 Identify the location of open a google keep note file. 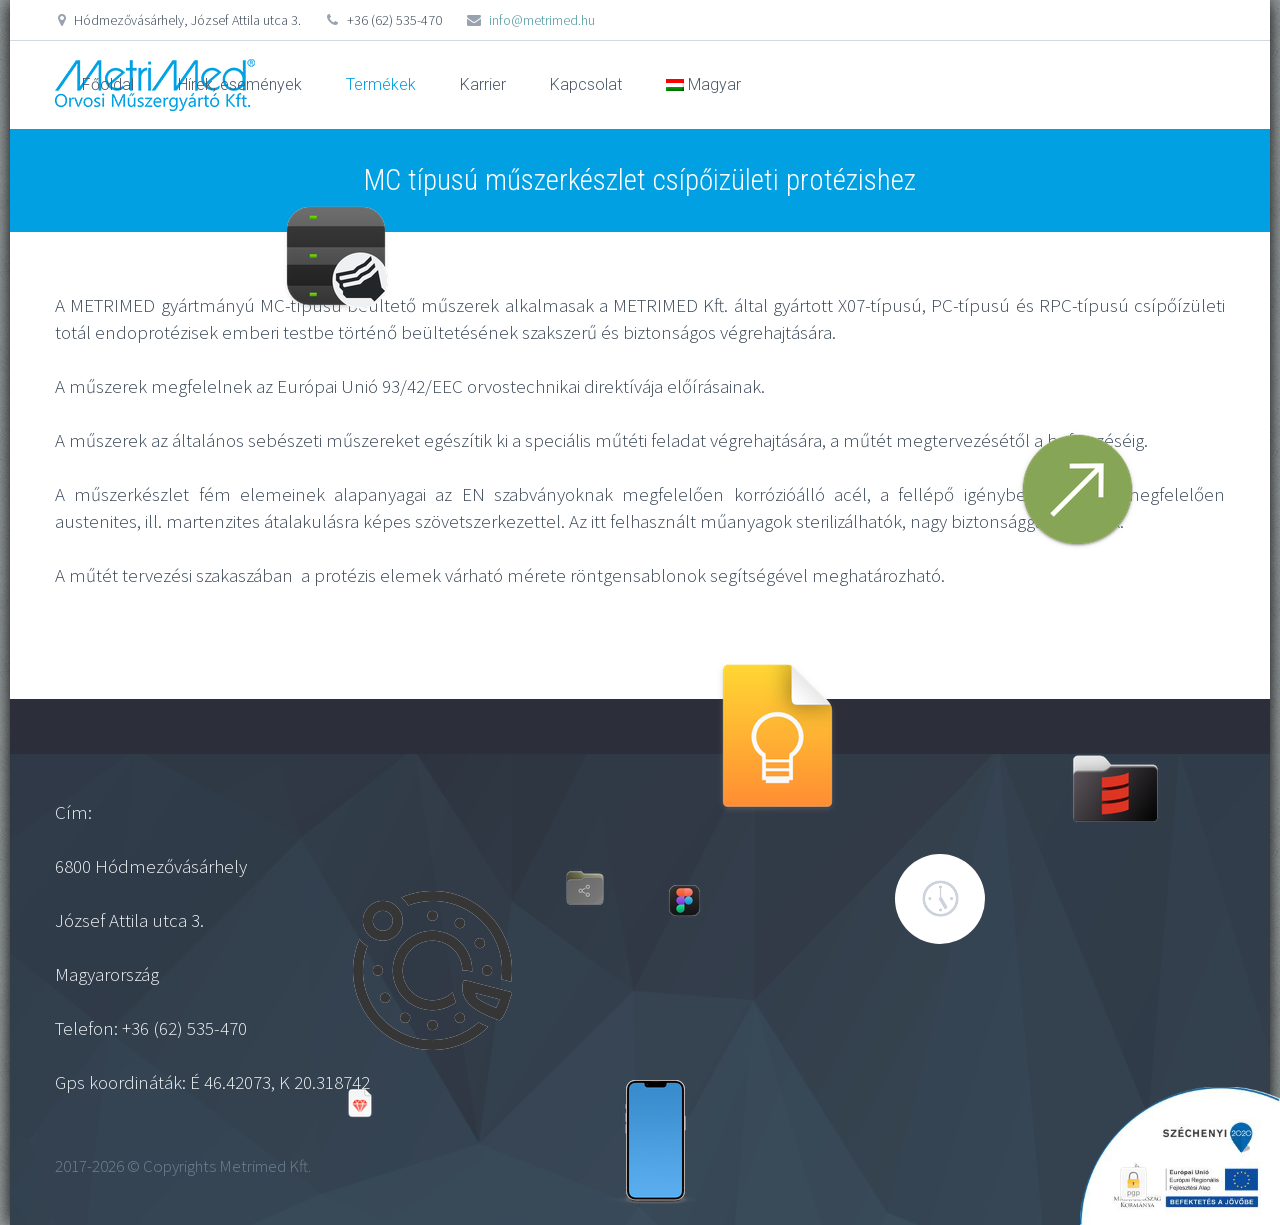
(777, 738).